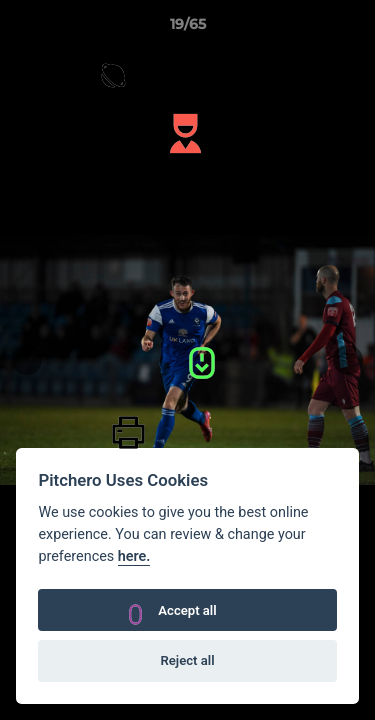  What do you see at coordinates (135, 614) in the screenshot?
I see `indicates zero items or empty count` at bounding box center [135, 614].